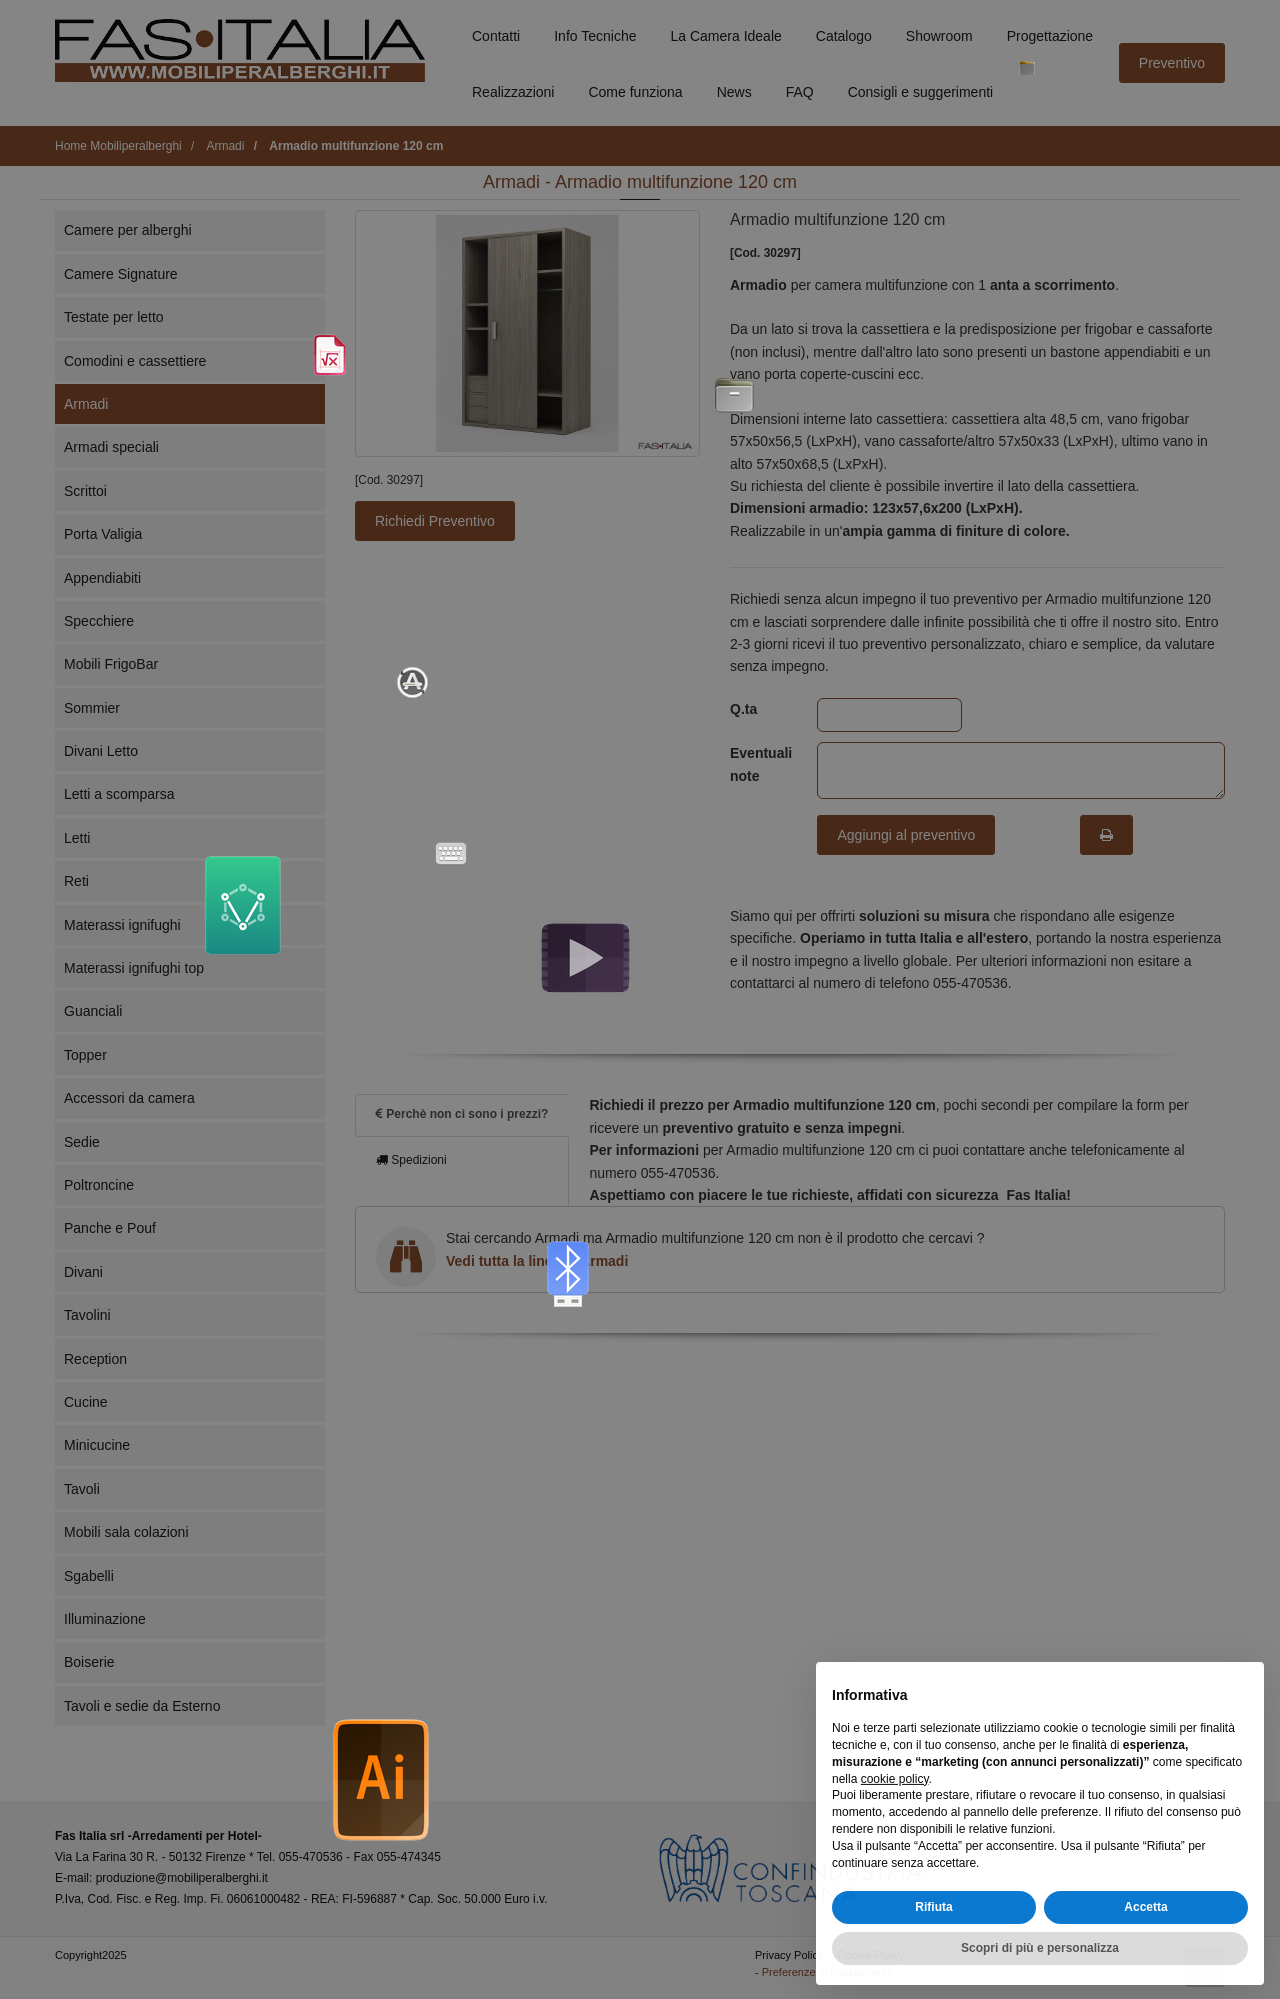 The height and width of the screenshot is (1999, 1280). What do you see at coordinates (734, 394) in the screenshot?
I see `open the file manager app` at bounding box center [734, 394].